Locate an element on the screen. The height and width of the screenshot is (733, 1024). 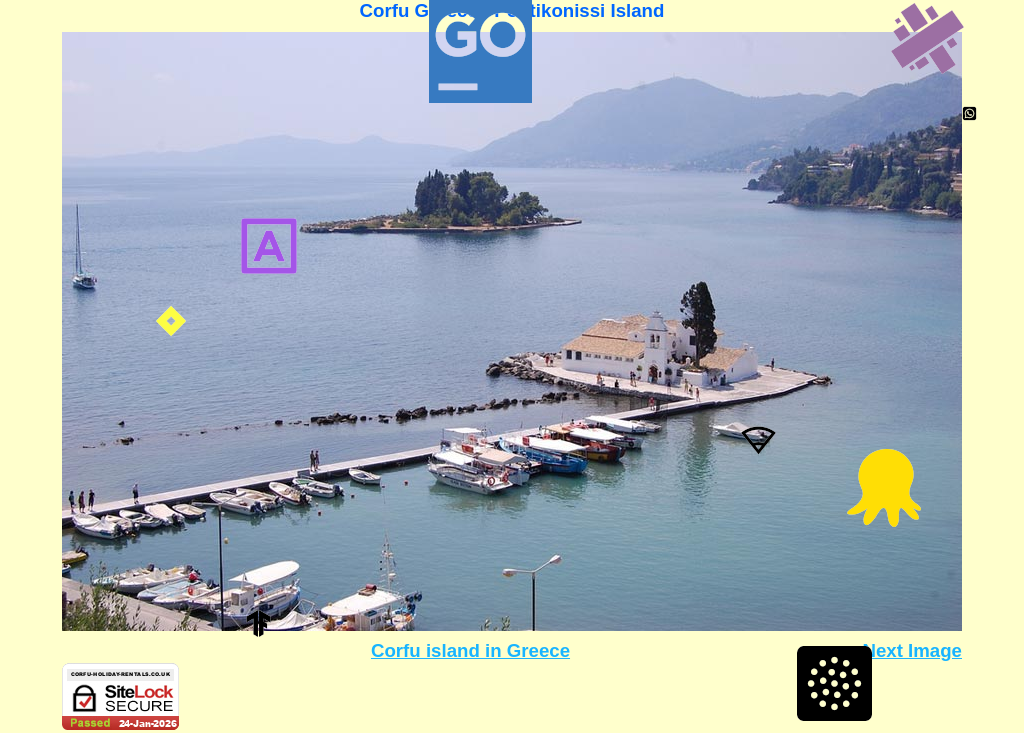
open Jira project management is located at coordinates (171, 321).